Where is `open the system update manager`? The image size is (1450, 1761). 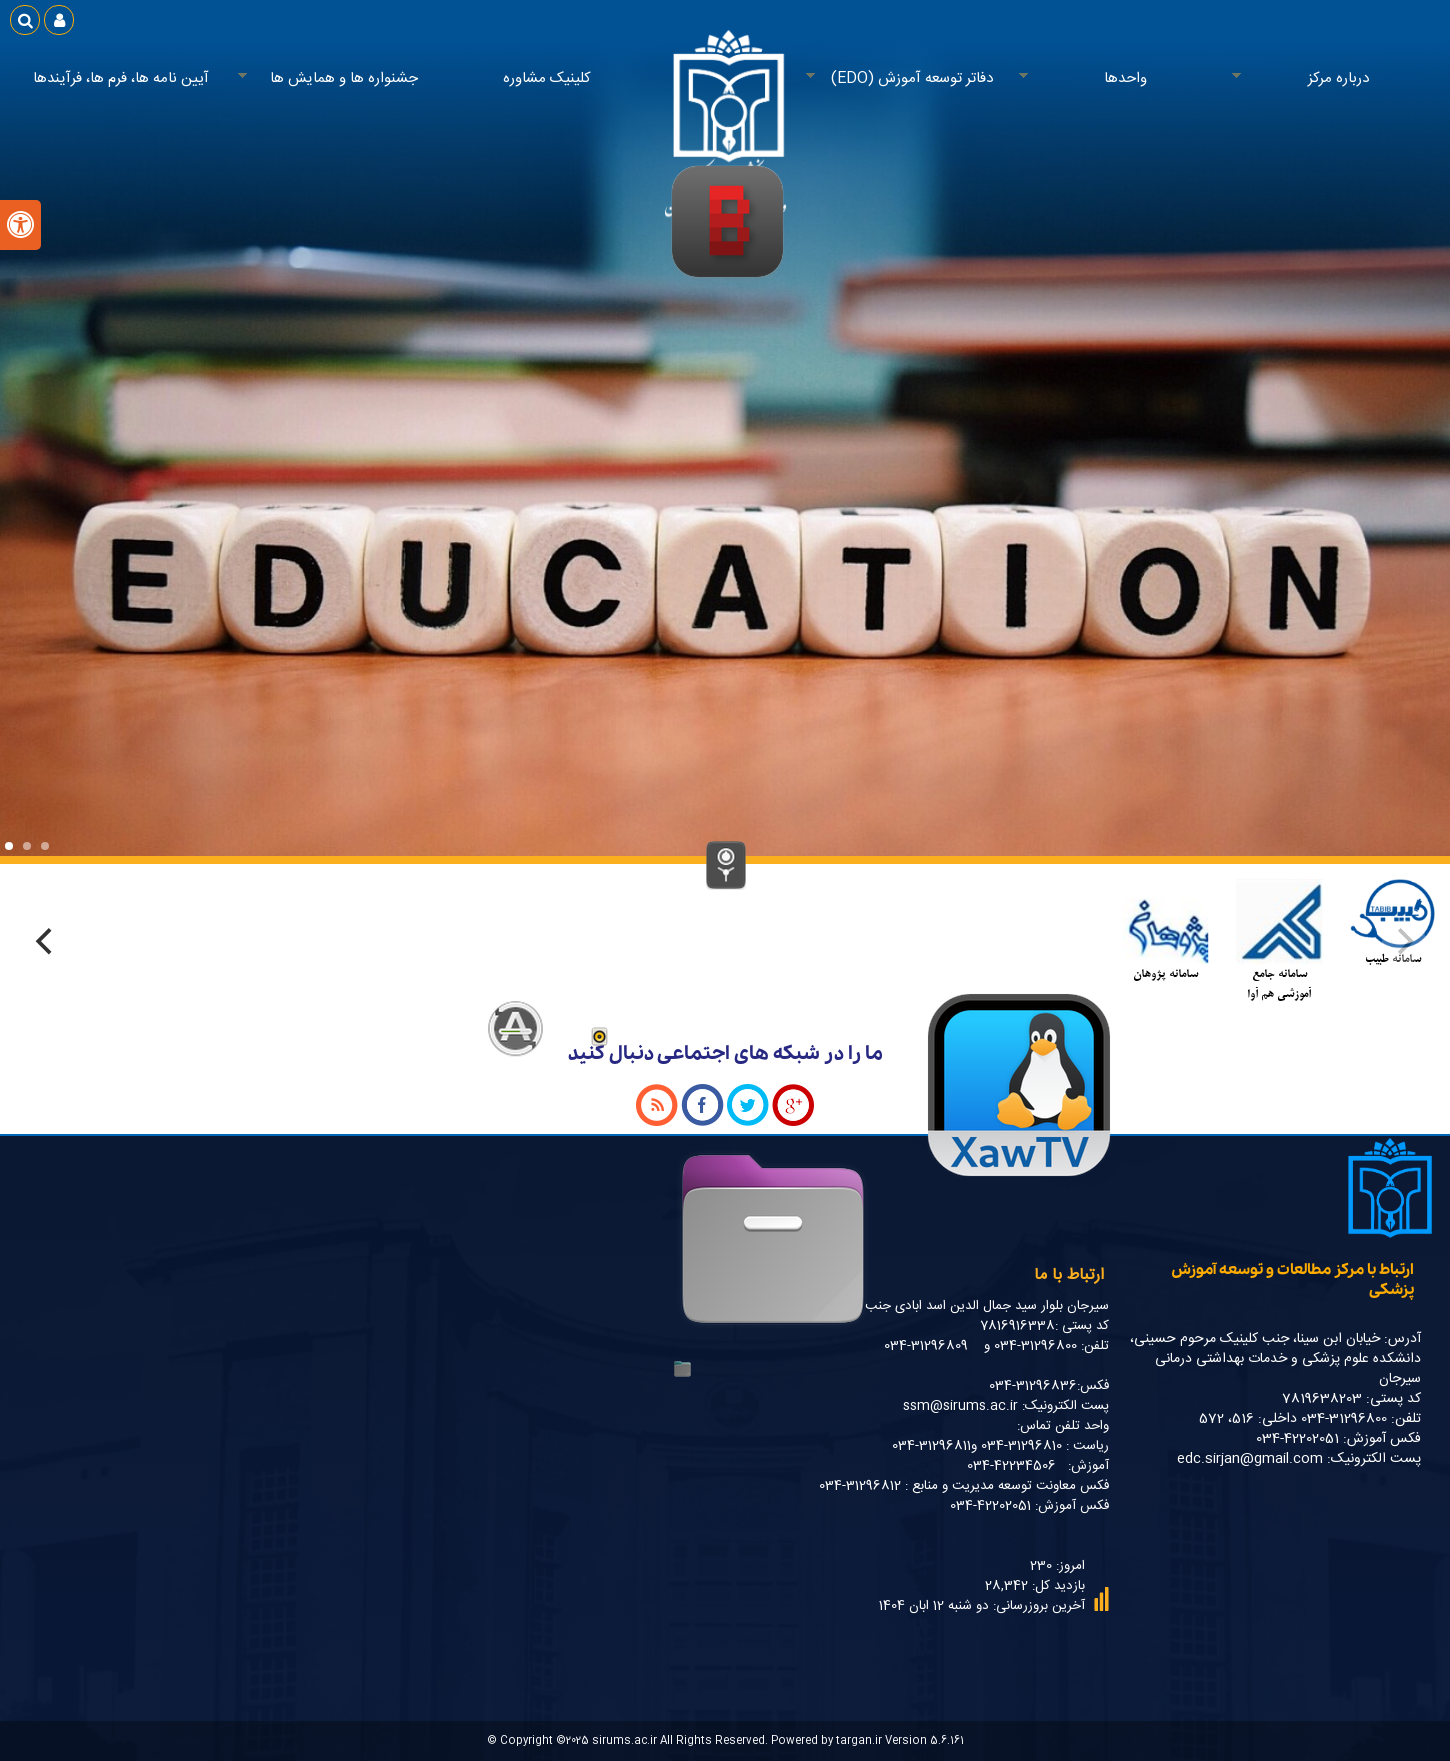
open the system update manager is located at coordinates (515, 1028).